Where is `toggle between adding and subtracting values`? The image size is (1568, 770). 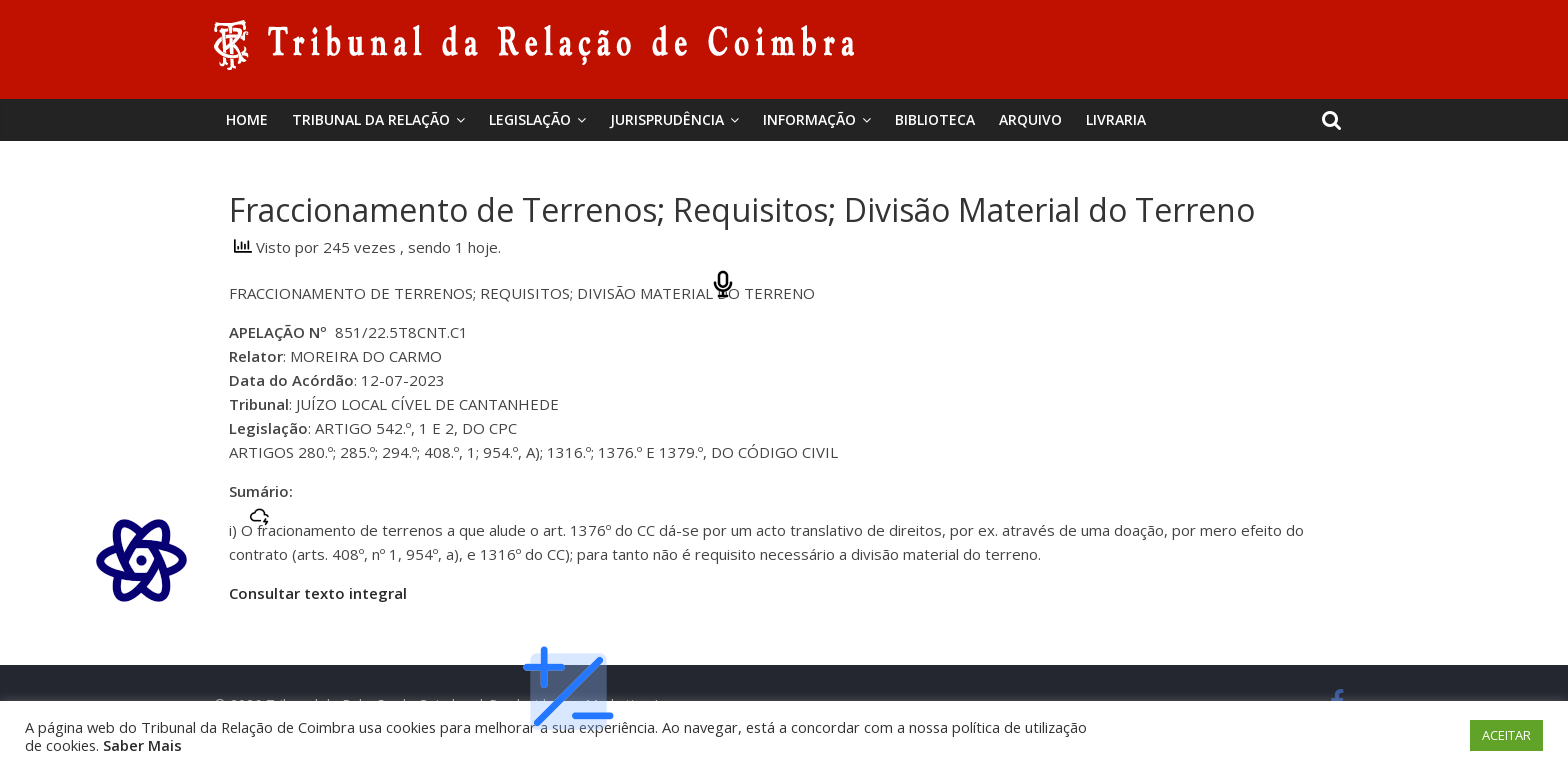 toggle between adding and subtracting values is located at coordinates (568, 691).